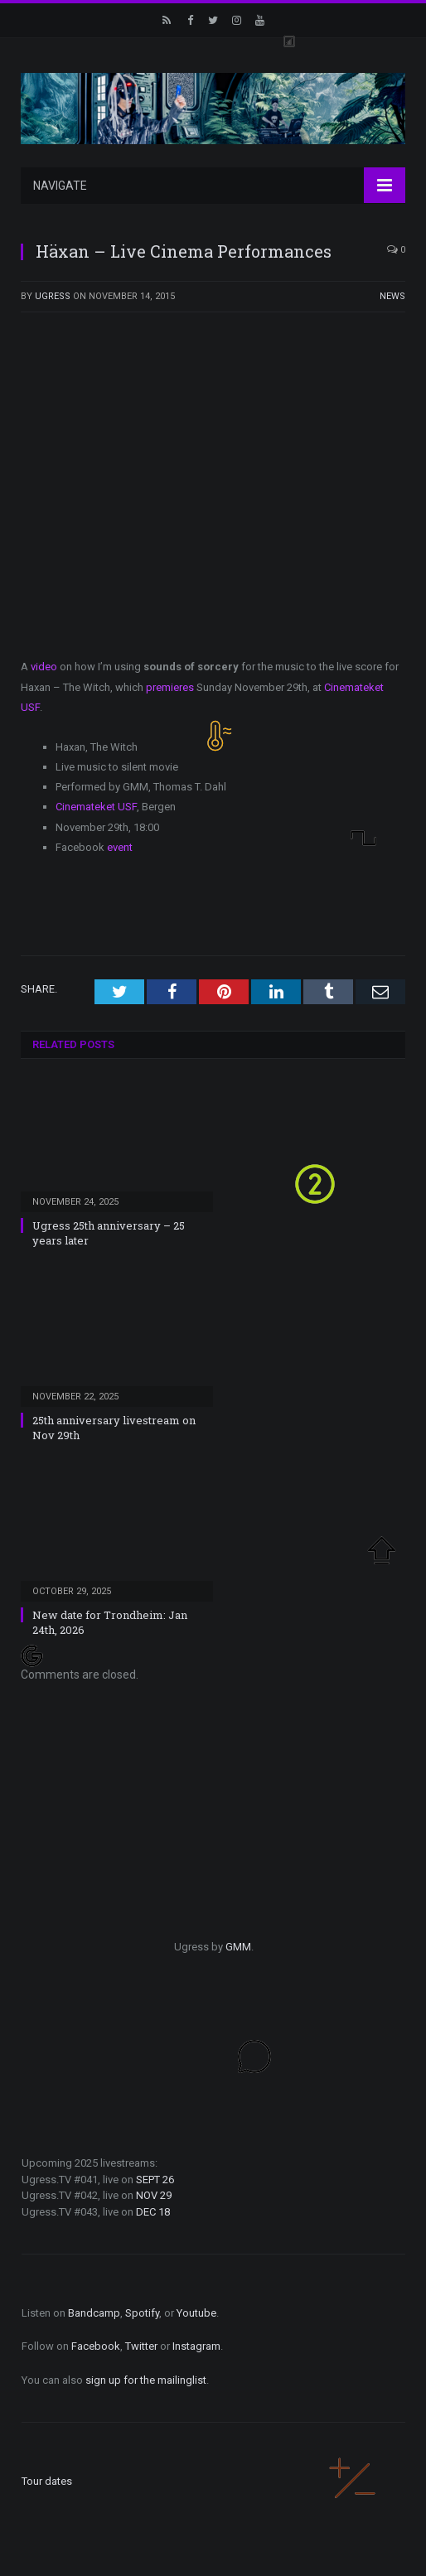 Image resolution: width=426 pixels, height=2576 pixels. Describe the element at coordinates (216, 736) in the screenshot. I see `indicates high temperature or heat warning` at that location.